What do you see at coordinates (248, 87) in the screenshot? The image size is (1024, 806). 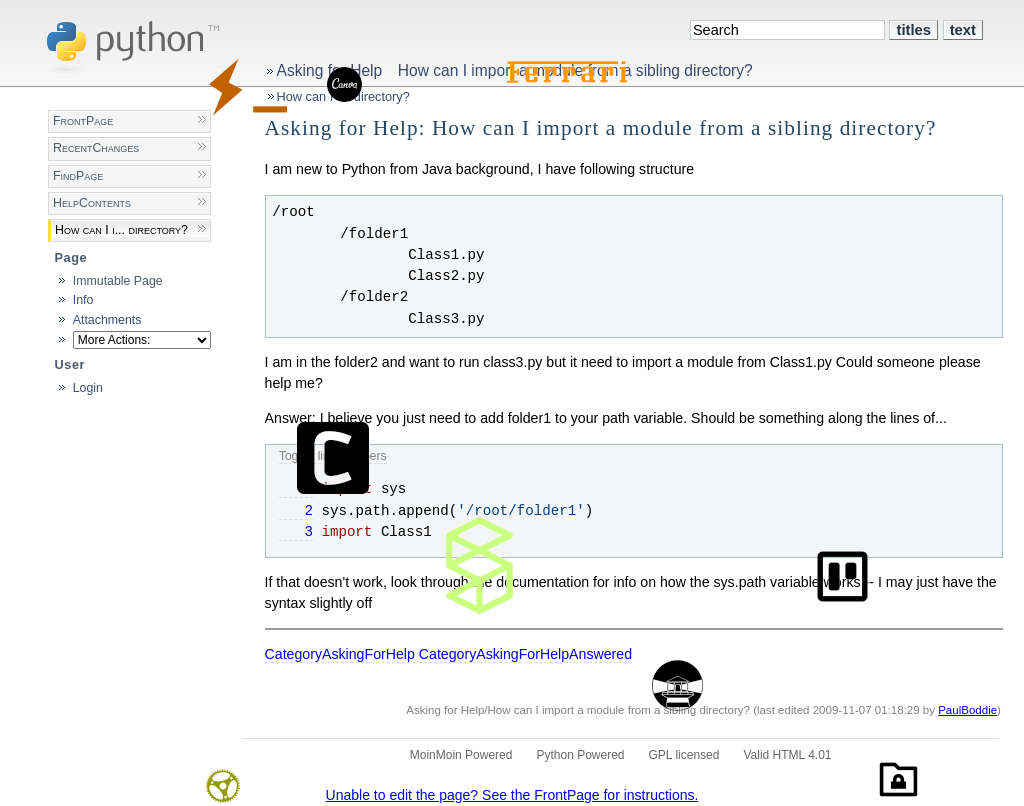 I see `open hyper terminal application` at bounding box center [248, 87].